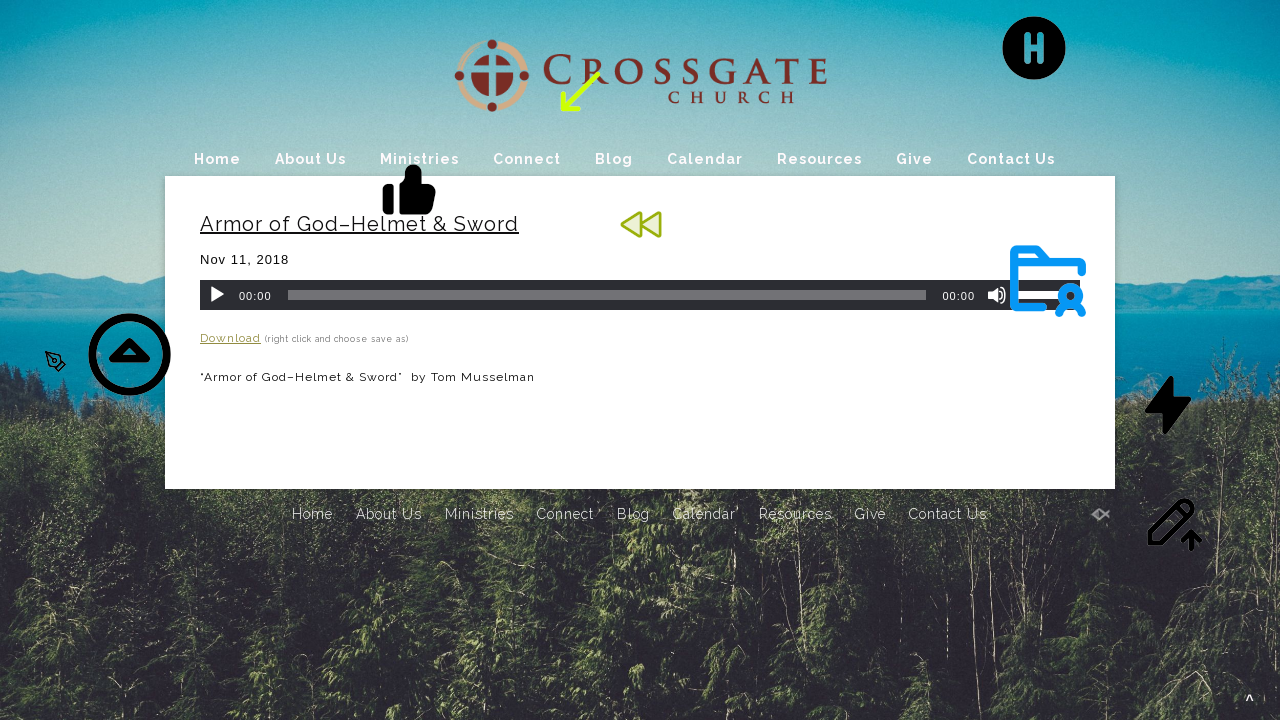 The width and height of the screenshot is (1280, 720). What do you see at coordinates (410, 189) in the screenshot?
I see `like or upvote content` at bounding box center [410, 189].